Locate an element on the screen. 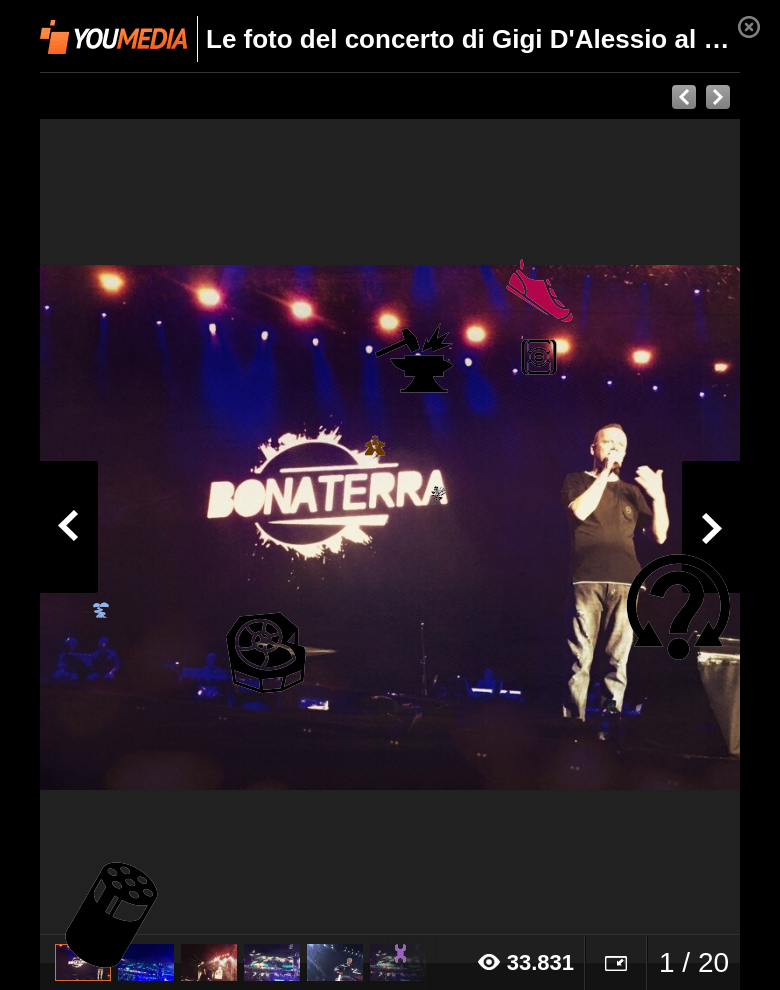  add seasoning or flavor options is located at coordinates (110, 915).